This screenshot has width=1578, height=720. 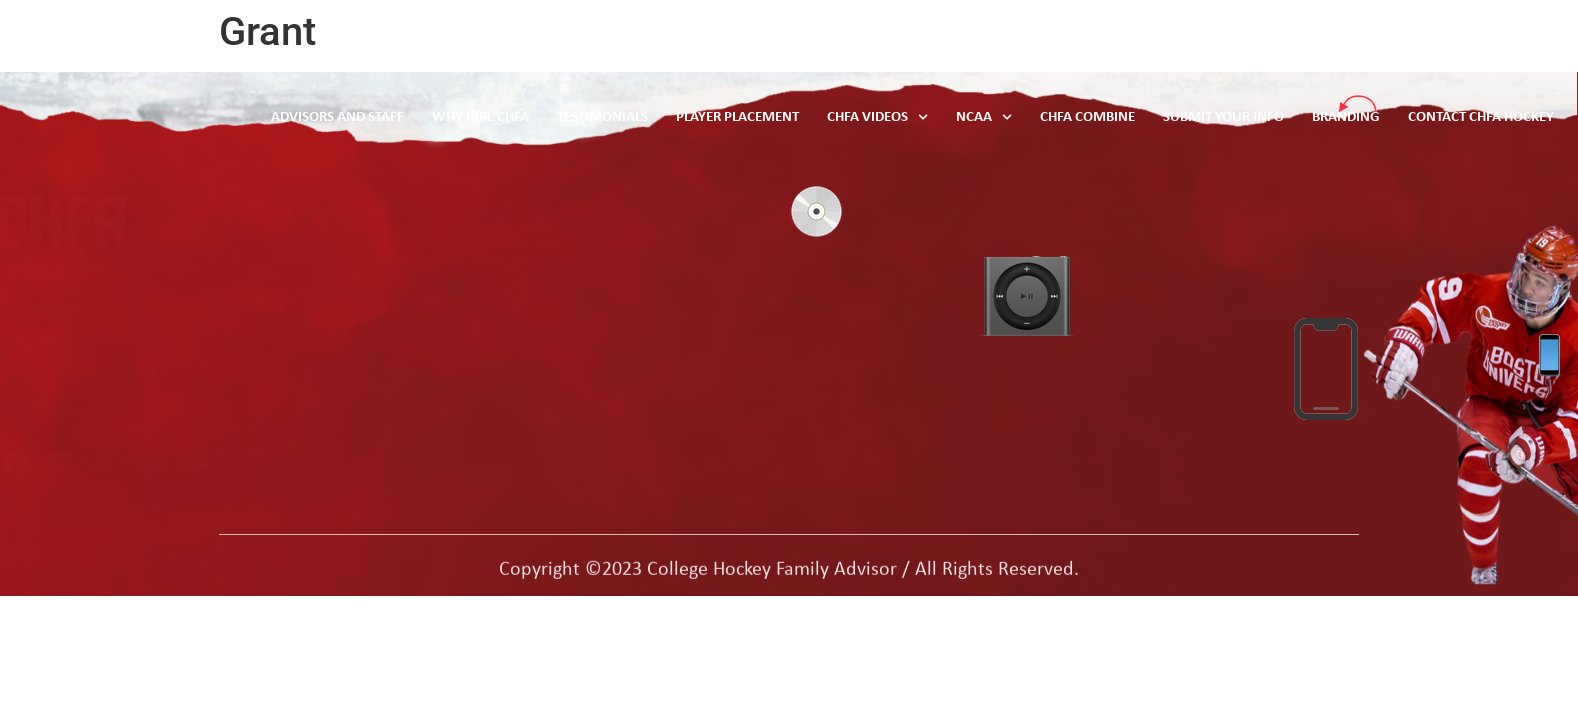 I want to click on iPhone SE device icon for system identification, so click(x=1549, y=355).